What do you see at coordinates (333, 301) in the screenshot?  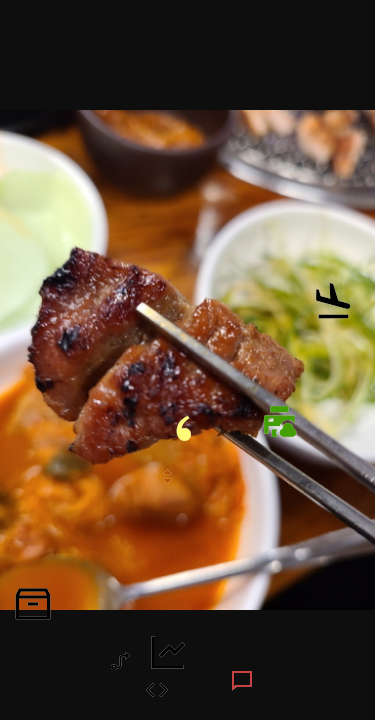 I see `indicates arriving flight status` at bounding box center [333, 301].